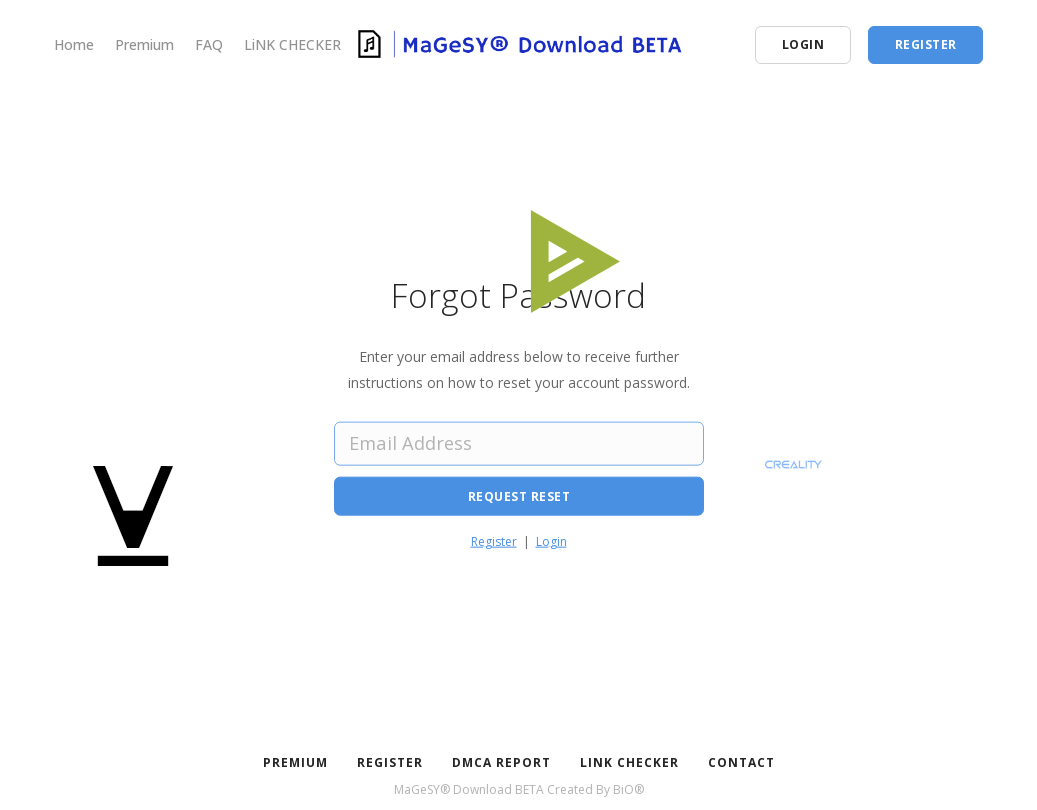  Describe the element at coordinates (133, 516) in the screenshot. I see `visit viblo platform` at that location.